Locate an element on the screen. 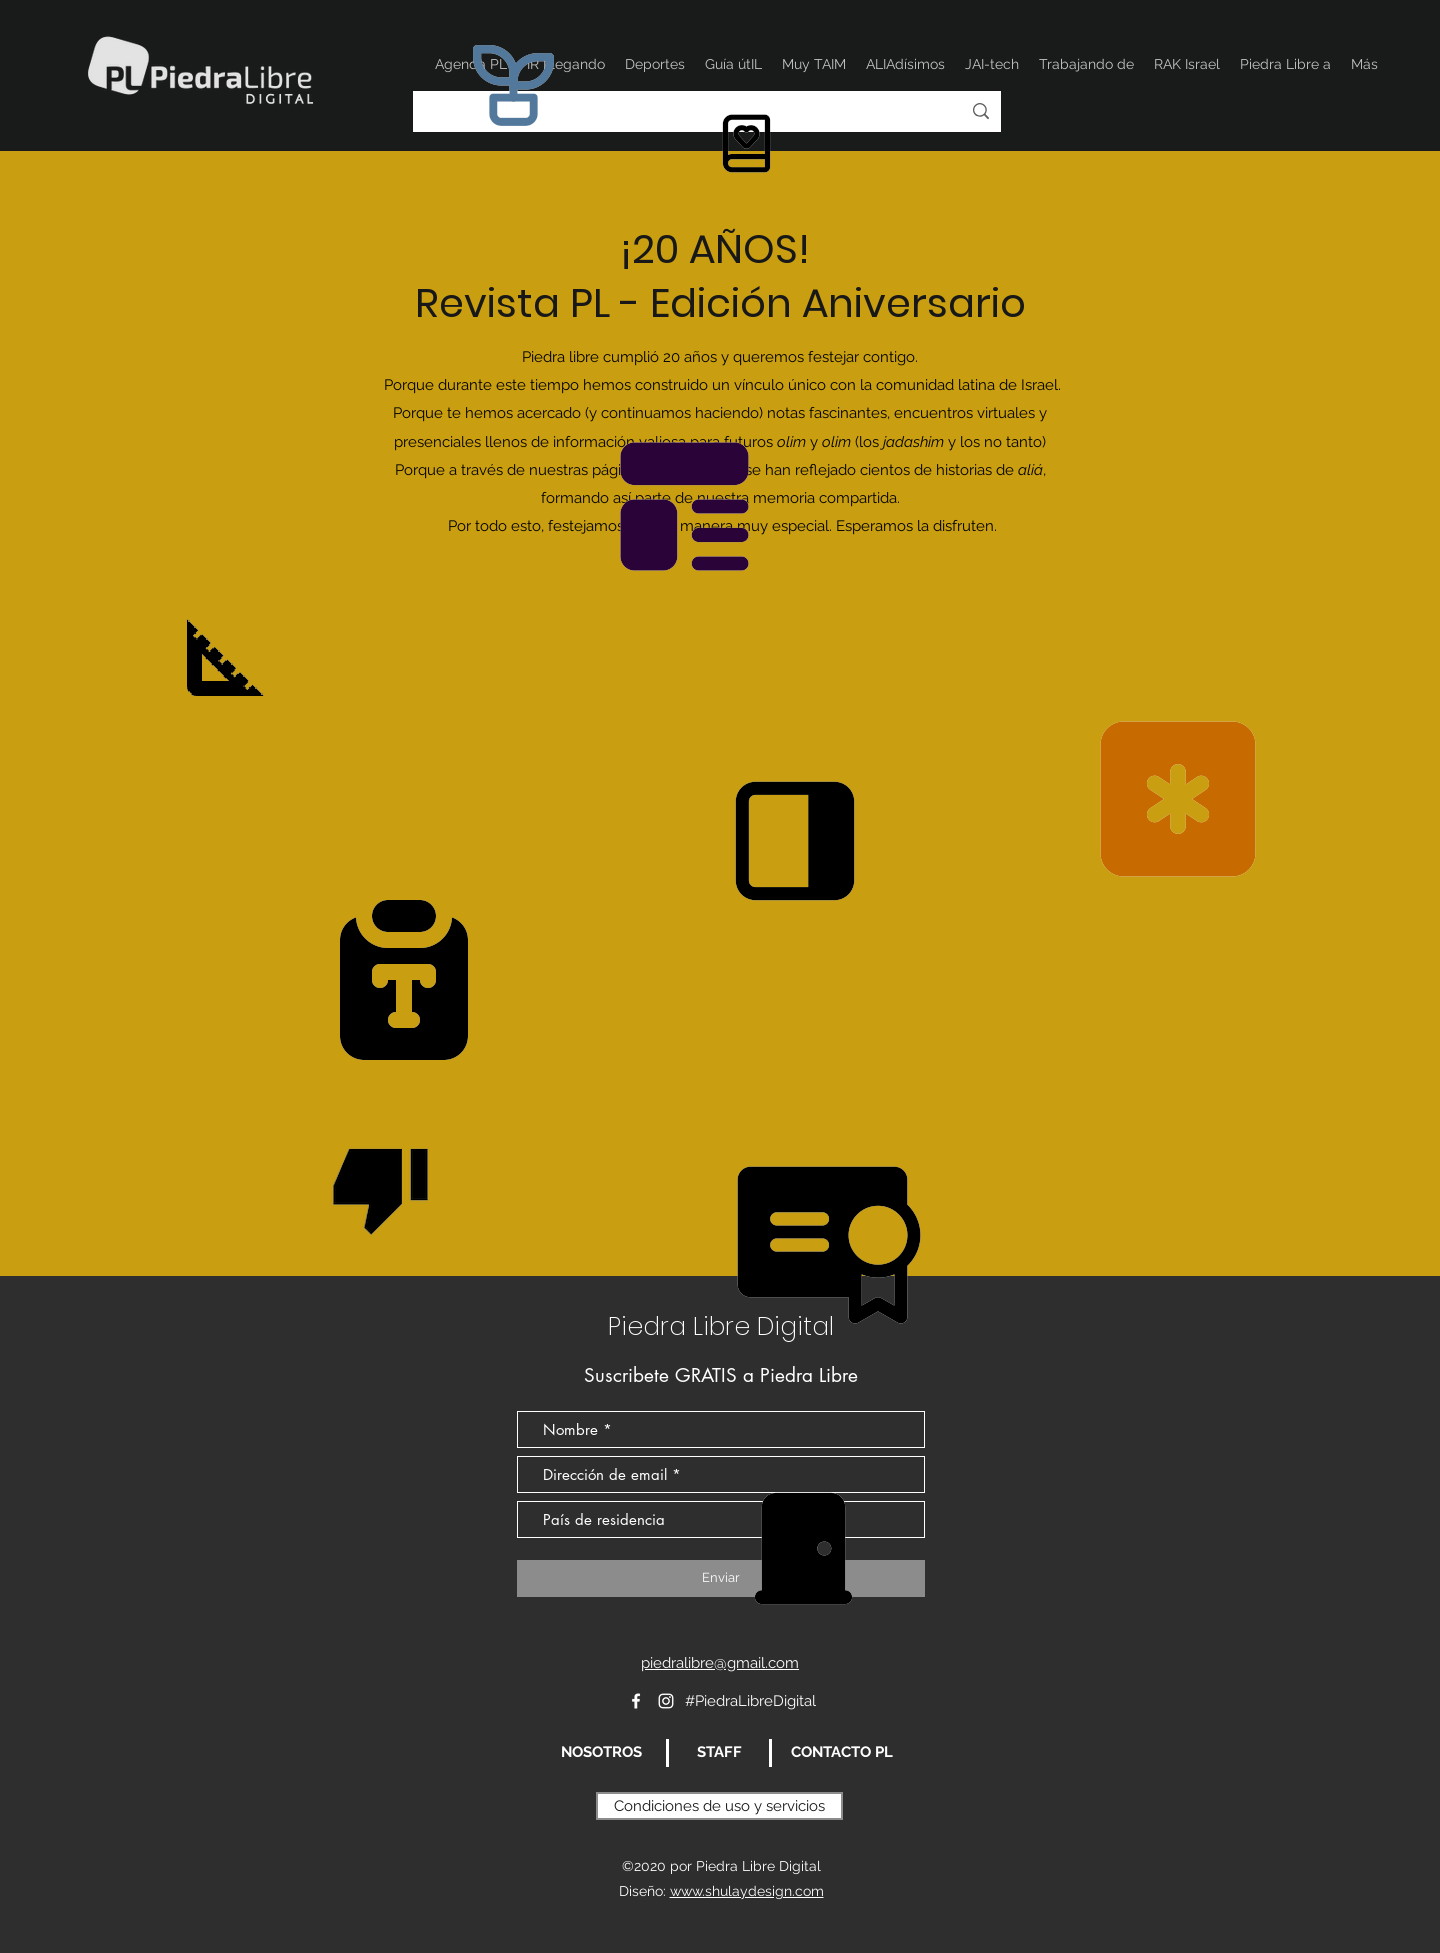 The height and width of the screenshot is (1953, 1440). measure area or dimensions is located at coordinates (225, 657).